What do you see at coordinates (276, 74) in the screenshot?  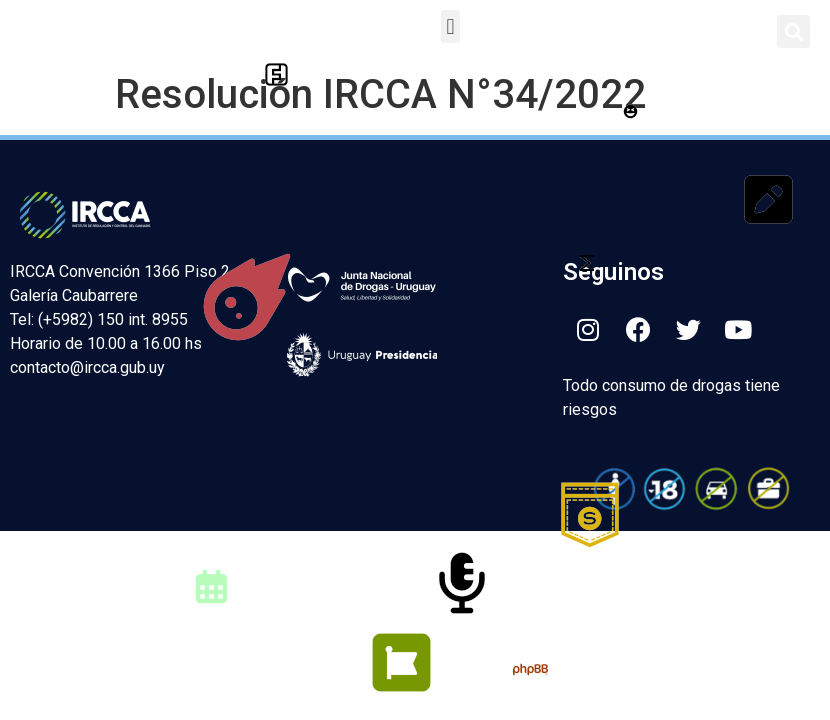 I see `open friendica social network` at bounding box center [276, 74].